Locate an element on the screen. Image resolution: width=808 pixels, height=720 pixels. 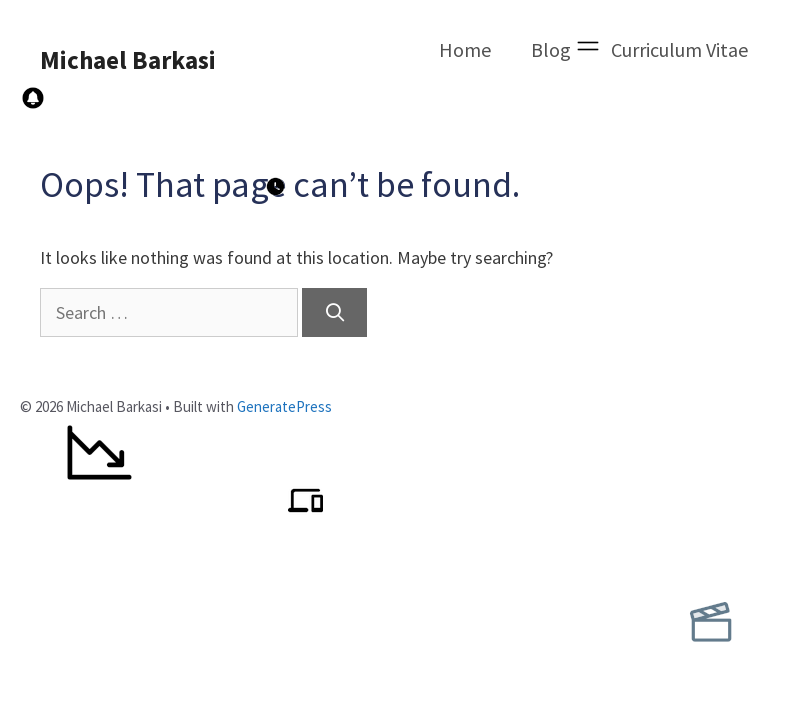
view notifications is located at coordinates (33, 98).